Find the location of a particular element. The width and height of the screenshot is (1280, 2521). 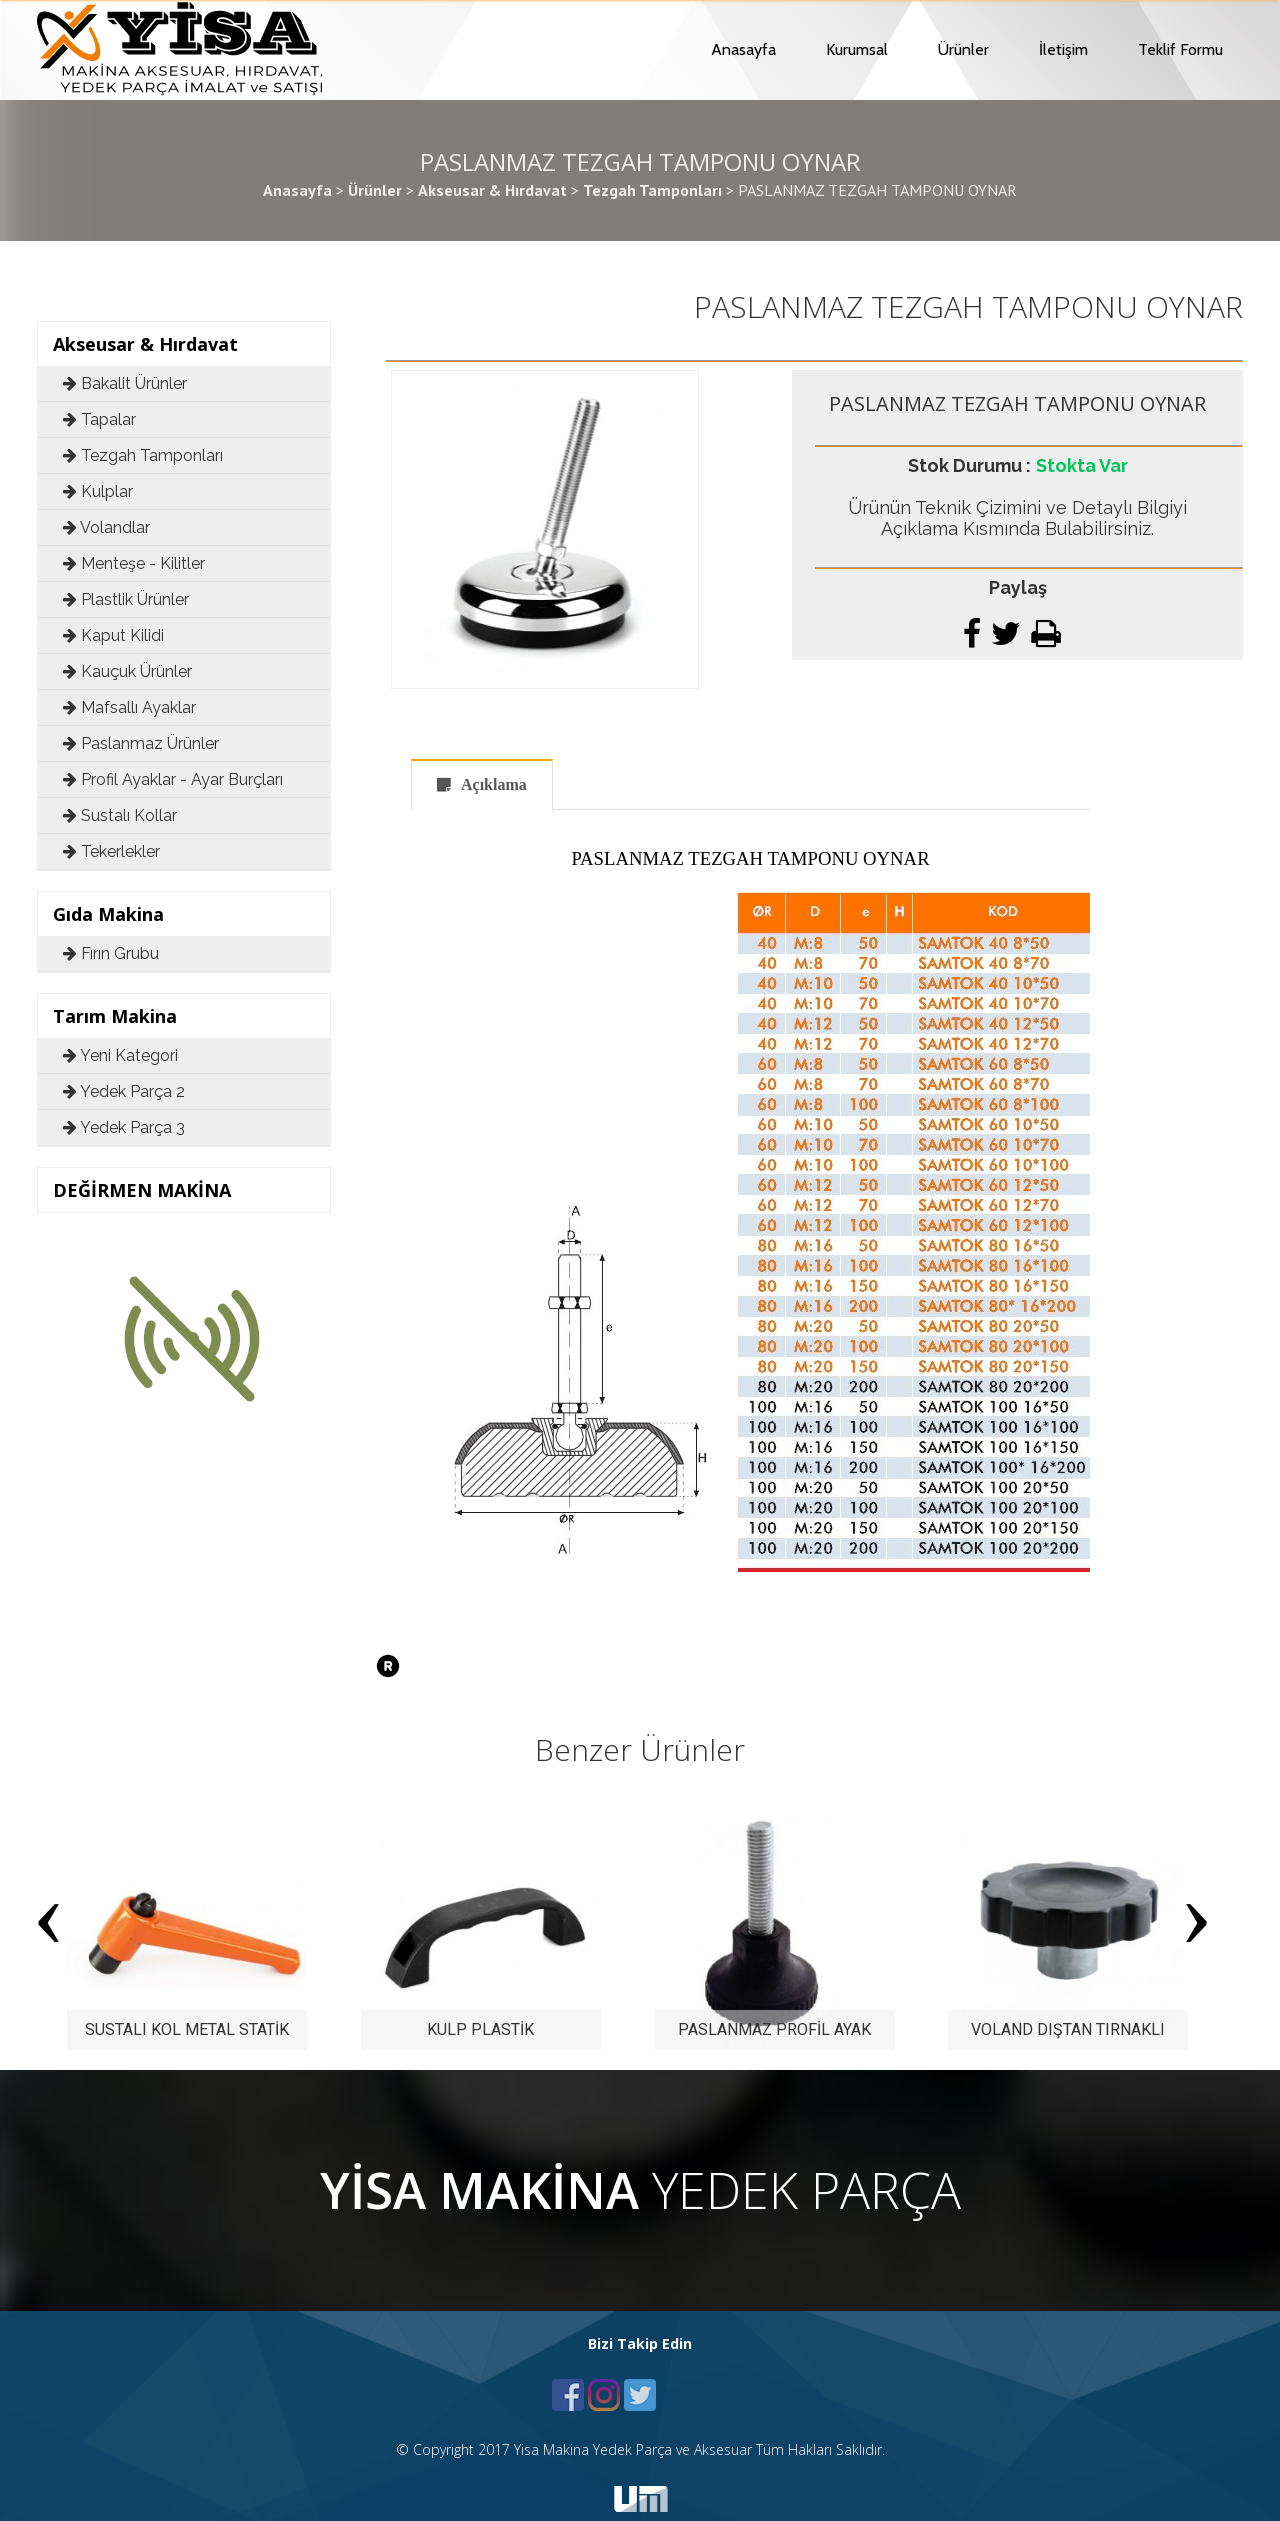

indicates registered trademark status is located at coordinates (388, 1666).